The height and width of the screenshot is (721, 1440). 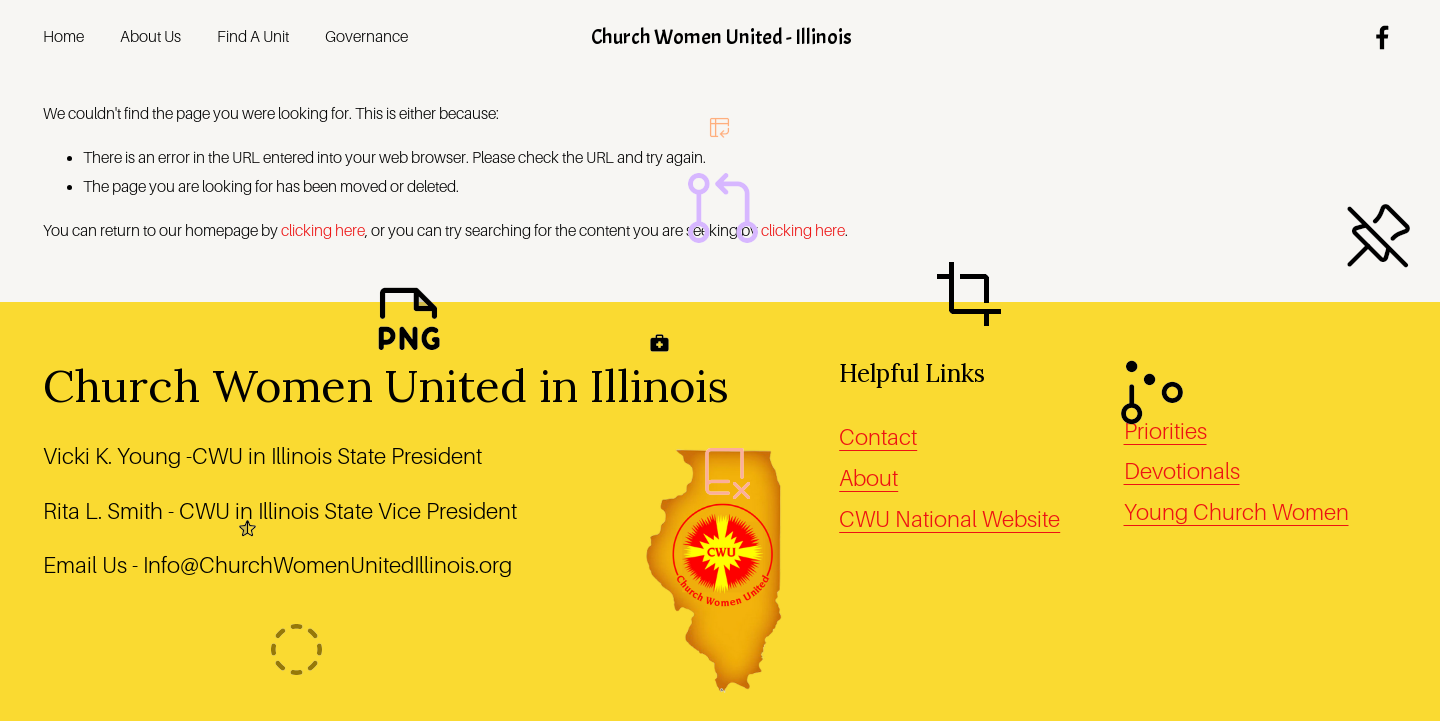 I want to click on create a new draft issue, so click(x=296, y=649).